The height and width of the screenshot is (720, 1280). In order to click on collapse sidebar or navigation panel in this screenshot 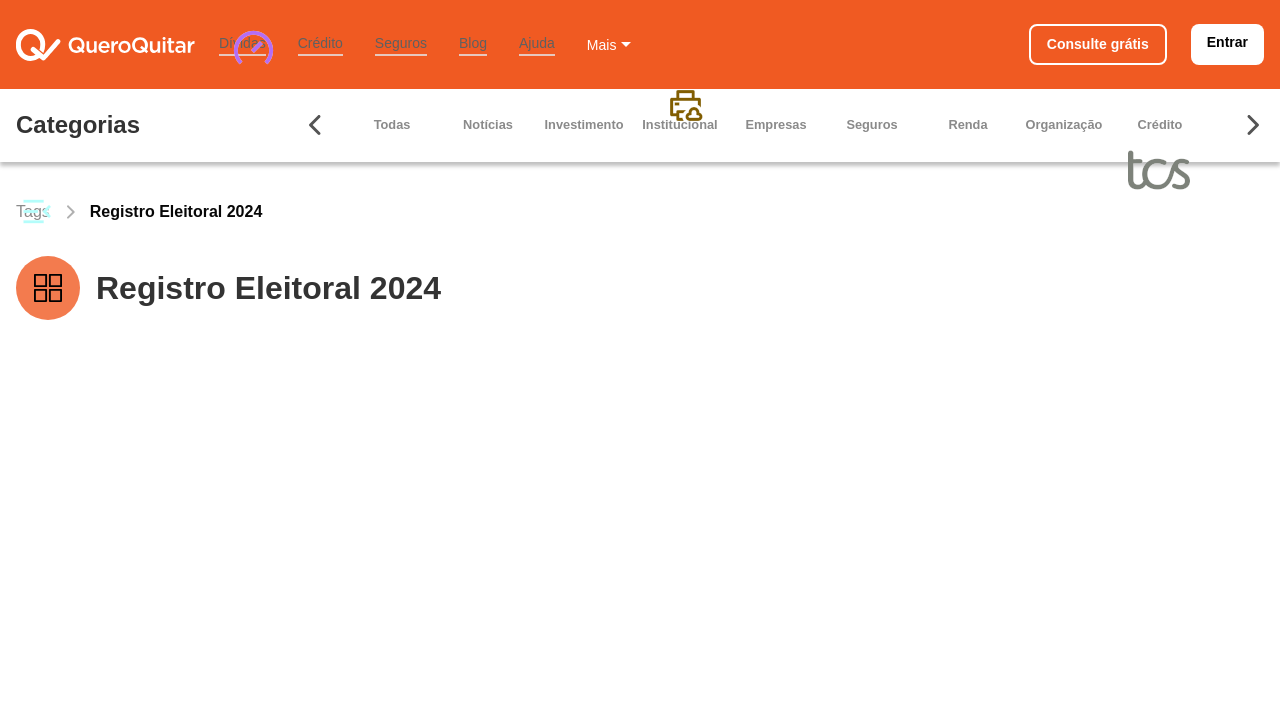, I will do `click(36, 211)`.